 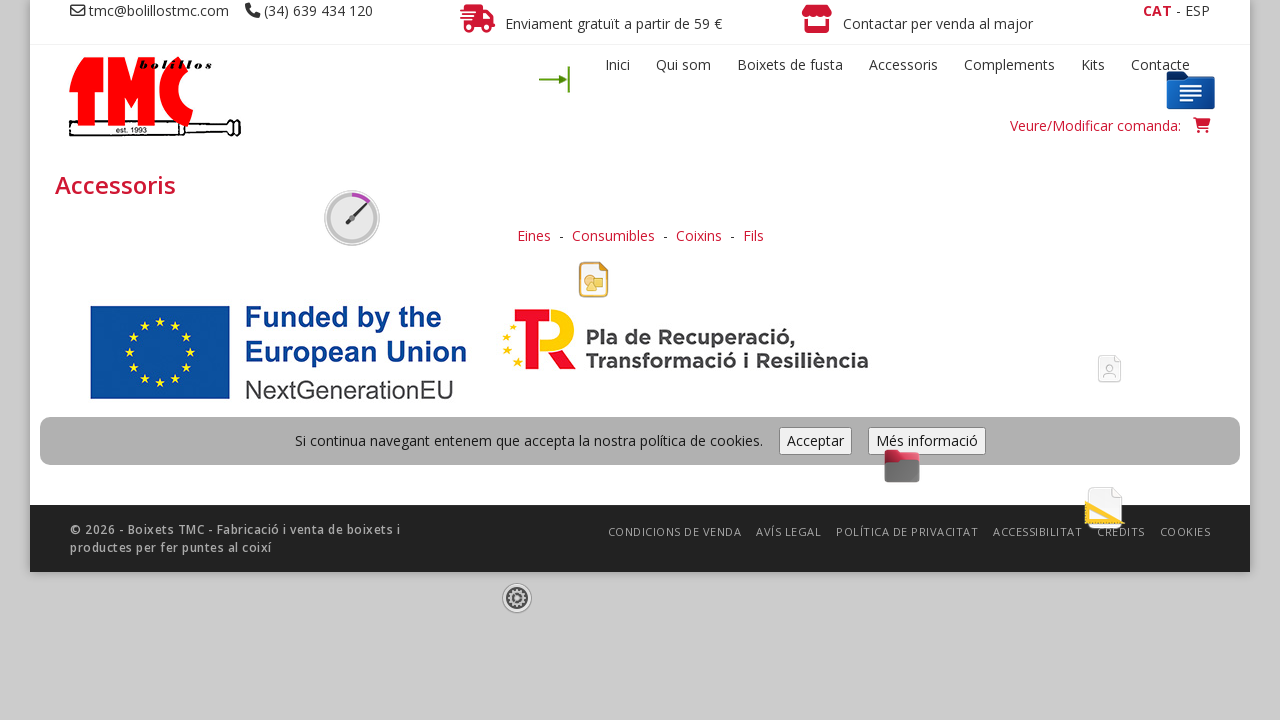 I want to click on view document author information, so click(x=1109, y=368).